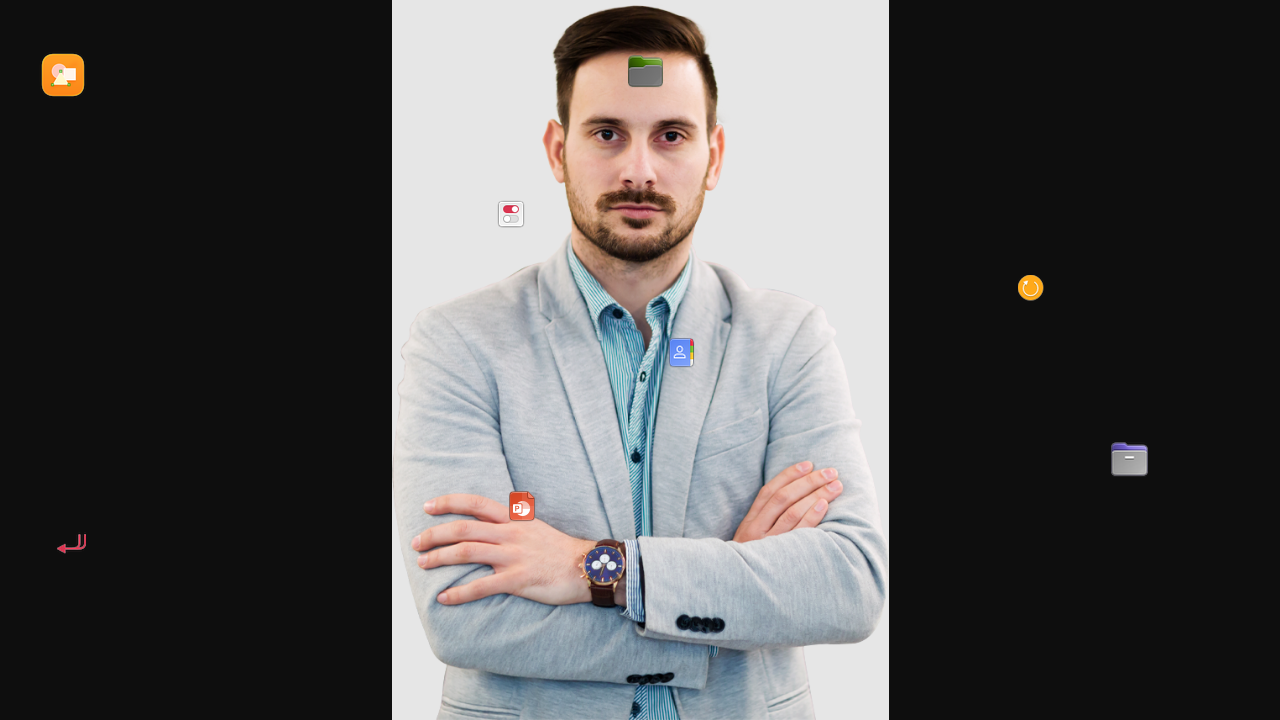 This screenshot has height=720, width=1280. What do you see at coordinates (63, 75) in the screenshot?
I see `open LibreOffice Draw application` at bounding box center [63, 75].